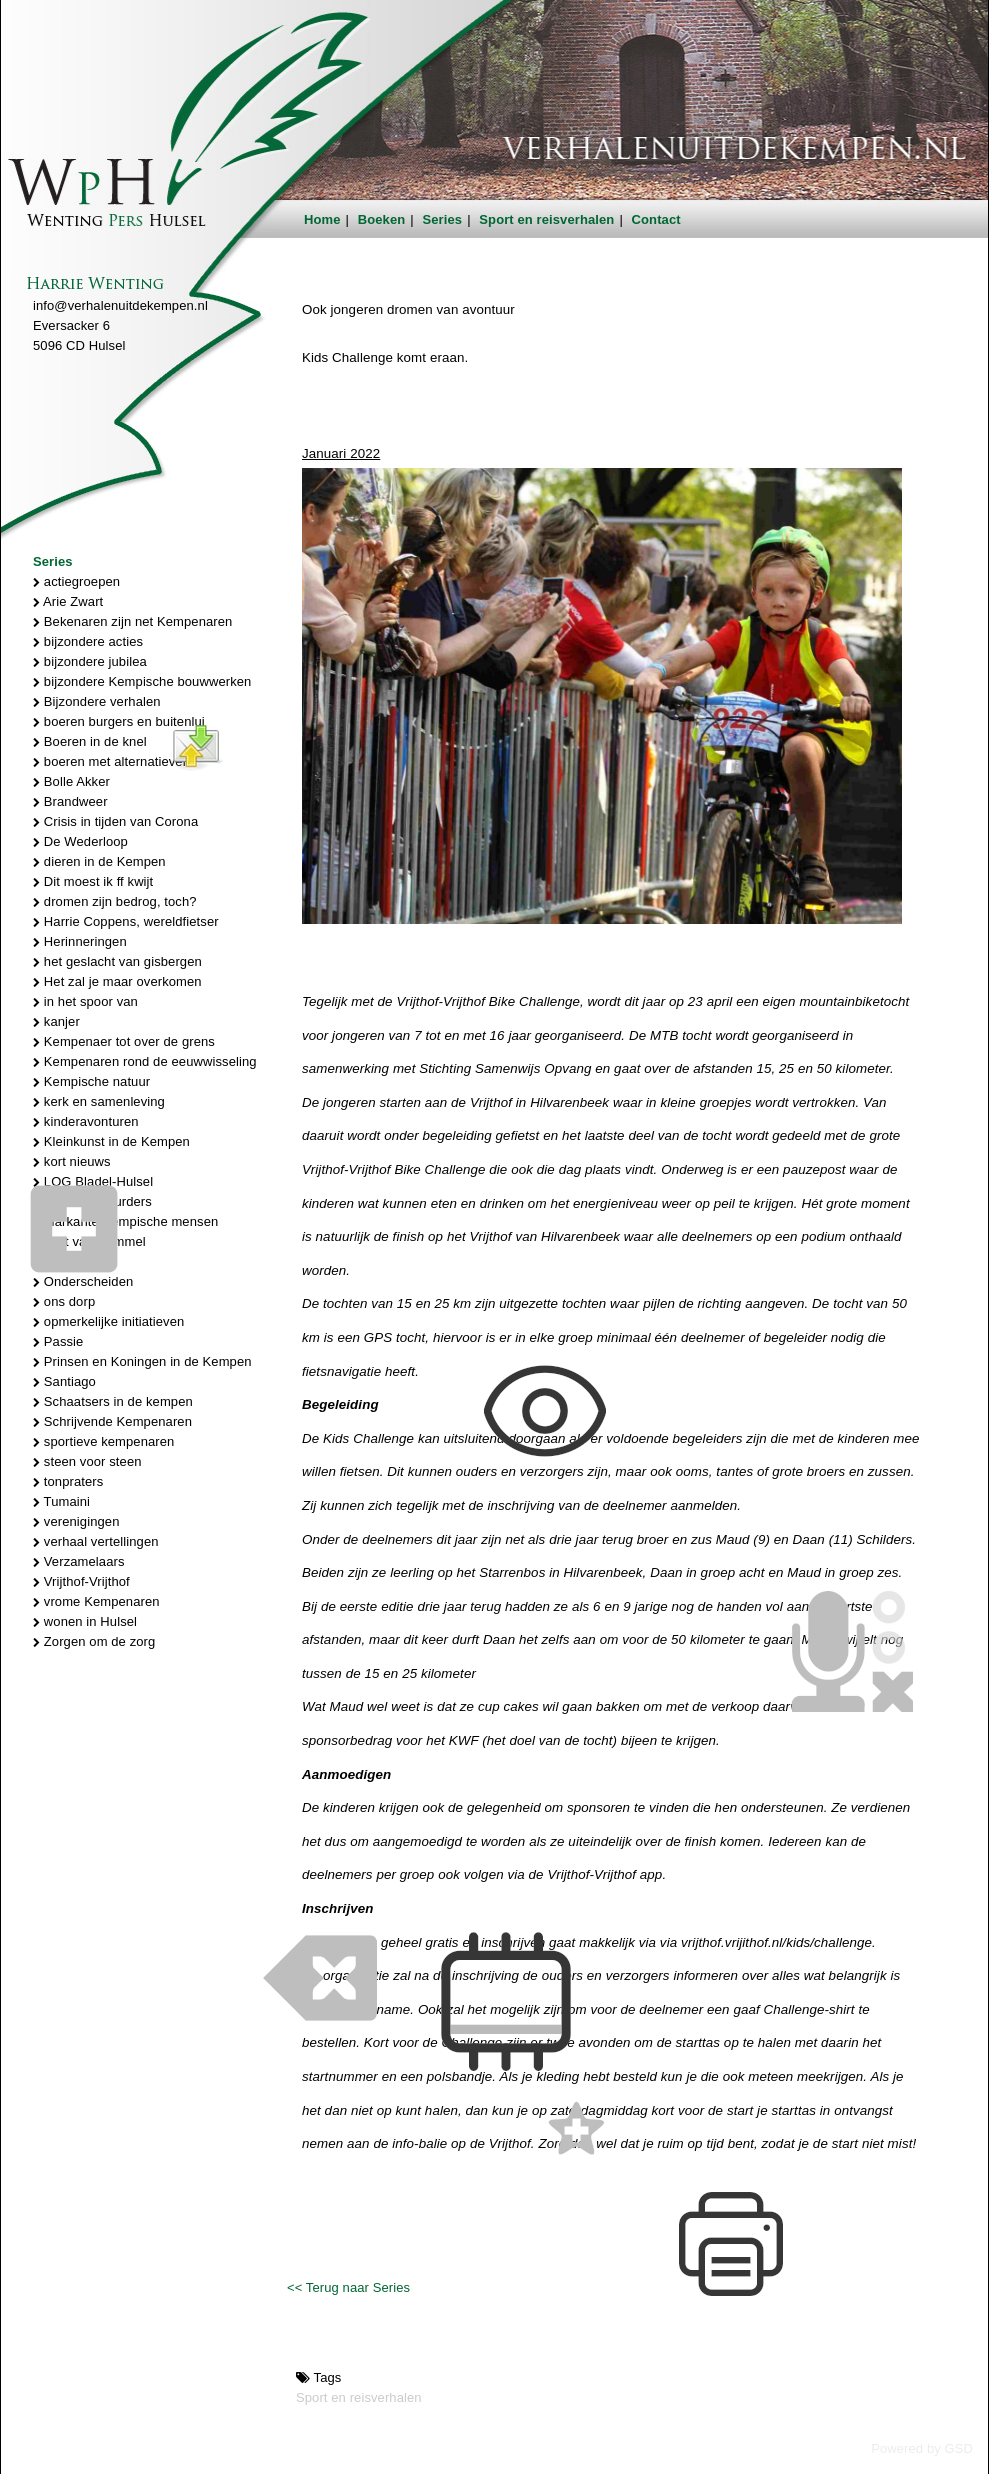  What do you see at coordinates (545, 1411) in the screenshot?
I see `access visibility or display settings` at bounding box center [545, 1411].